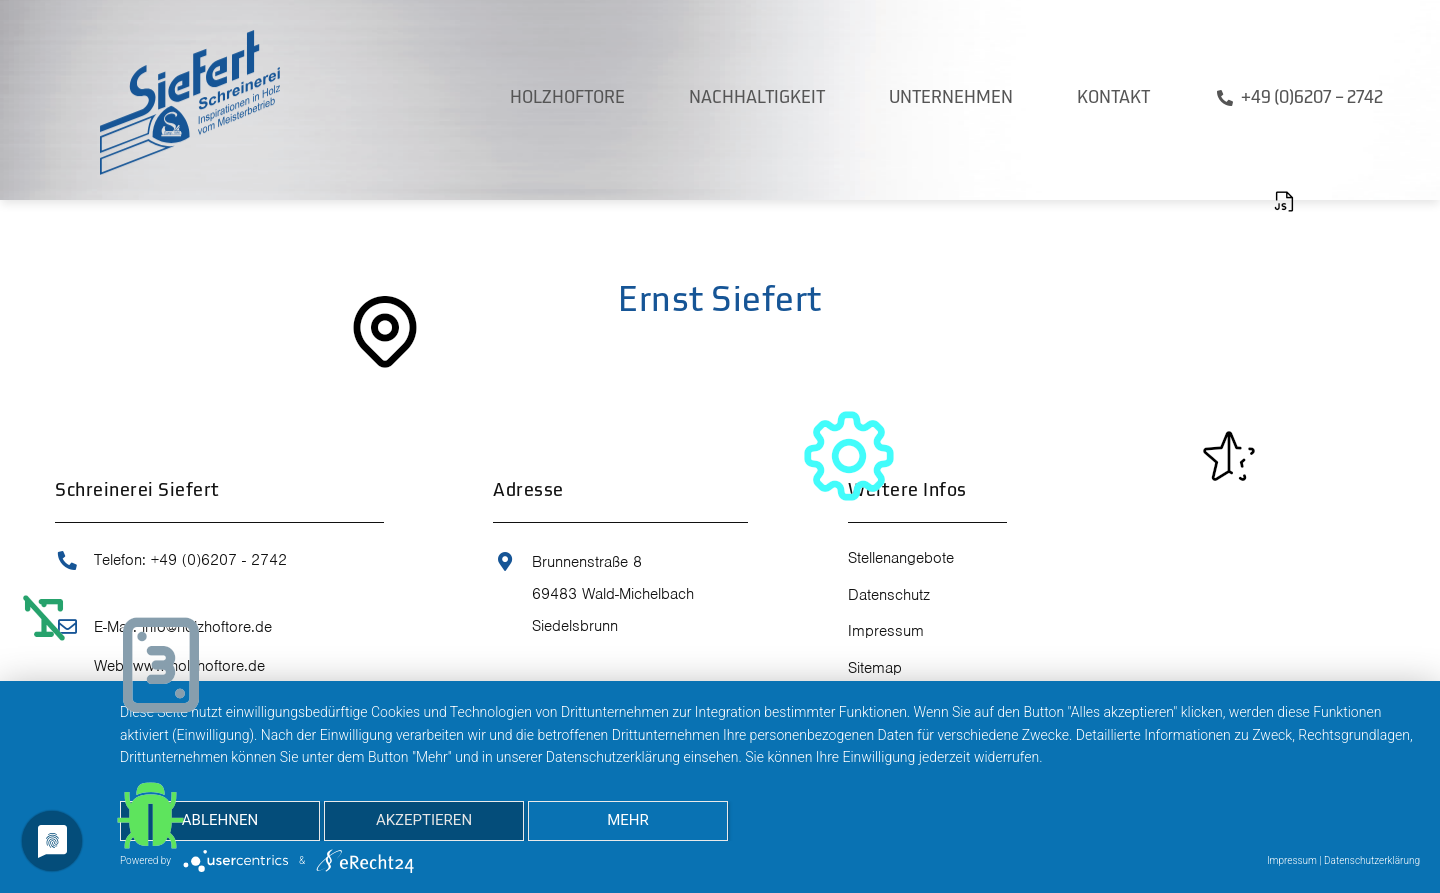 The height and width of the screenshot is (893, 1440). Describe the element at coordinates (150, 815) in the screenshot. I see `report a bug or issue` at that location.